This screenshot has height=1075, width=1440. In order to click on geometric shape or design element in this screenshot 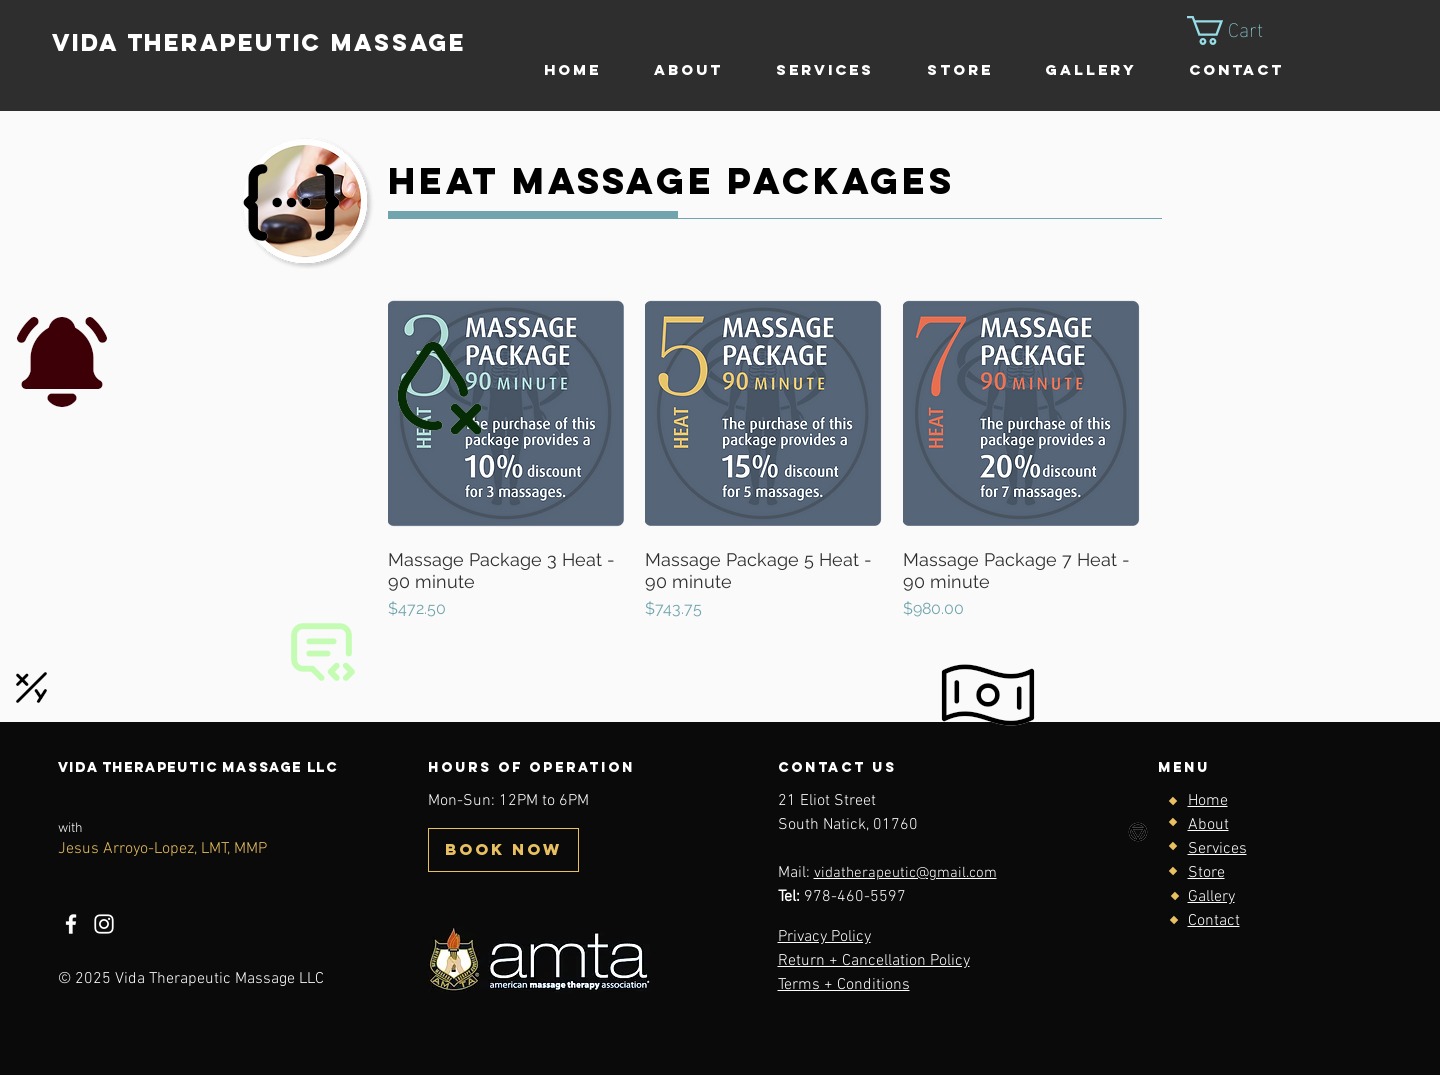, I will do `click(1138, 832)`.